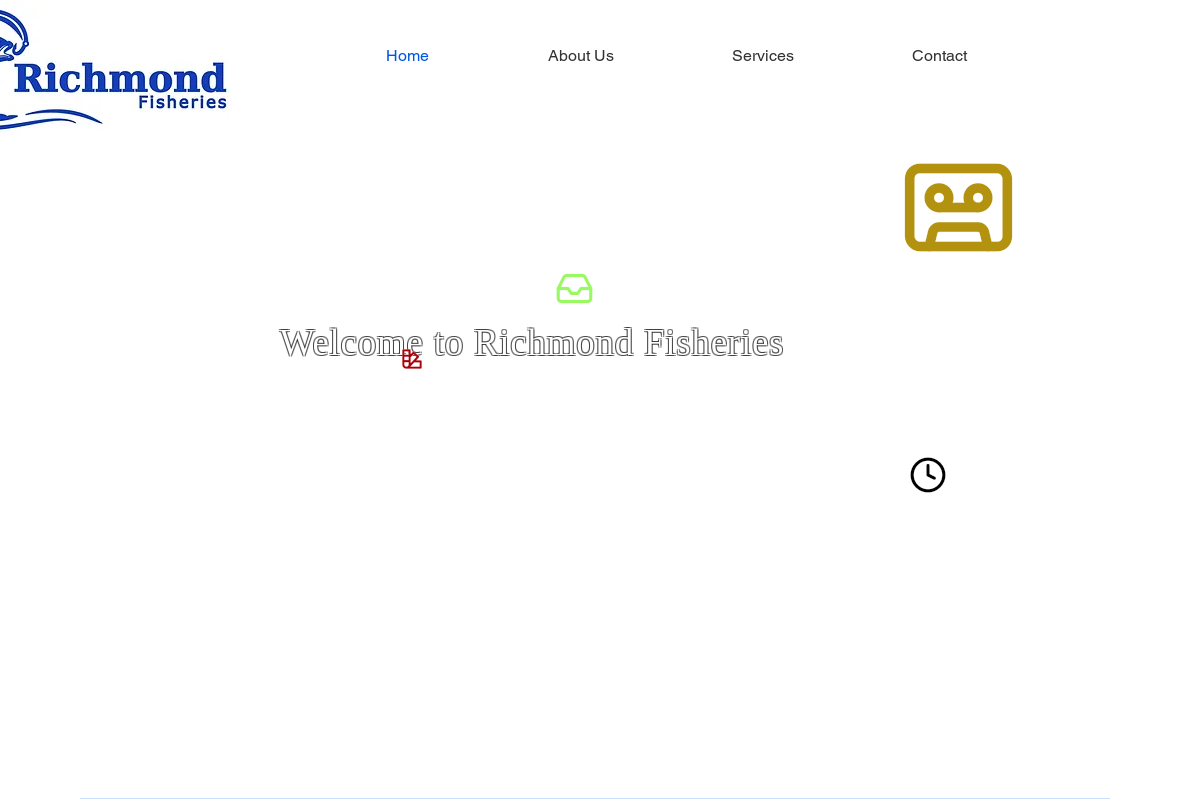  Describe the element at coordinates (928, 475) in the screenshot. I see `view time or clock settings` at that location.